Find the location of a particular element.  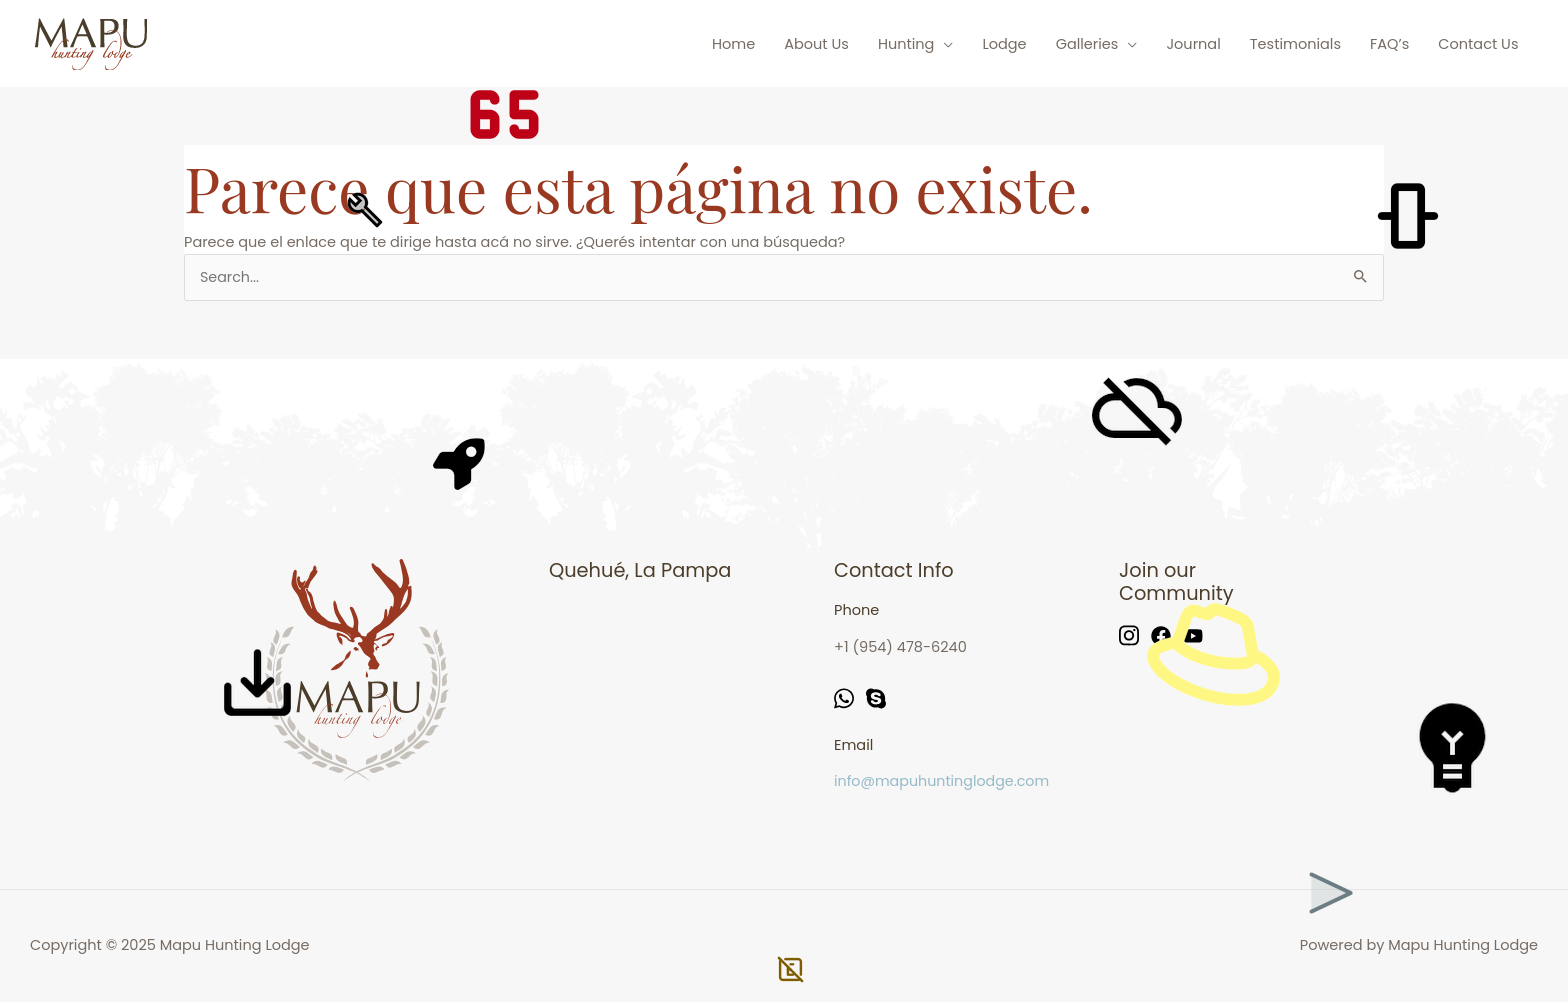

access settings or configuration options is located at coordinates (365, 210).